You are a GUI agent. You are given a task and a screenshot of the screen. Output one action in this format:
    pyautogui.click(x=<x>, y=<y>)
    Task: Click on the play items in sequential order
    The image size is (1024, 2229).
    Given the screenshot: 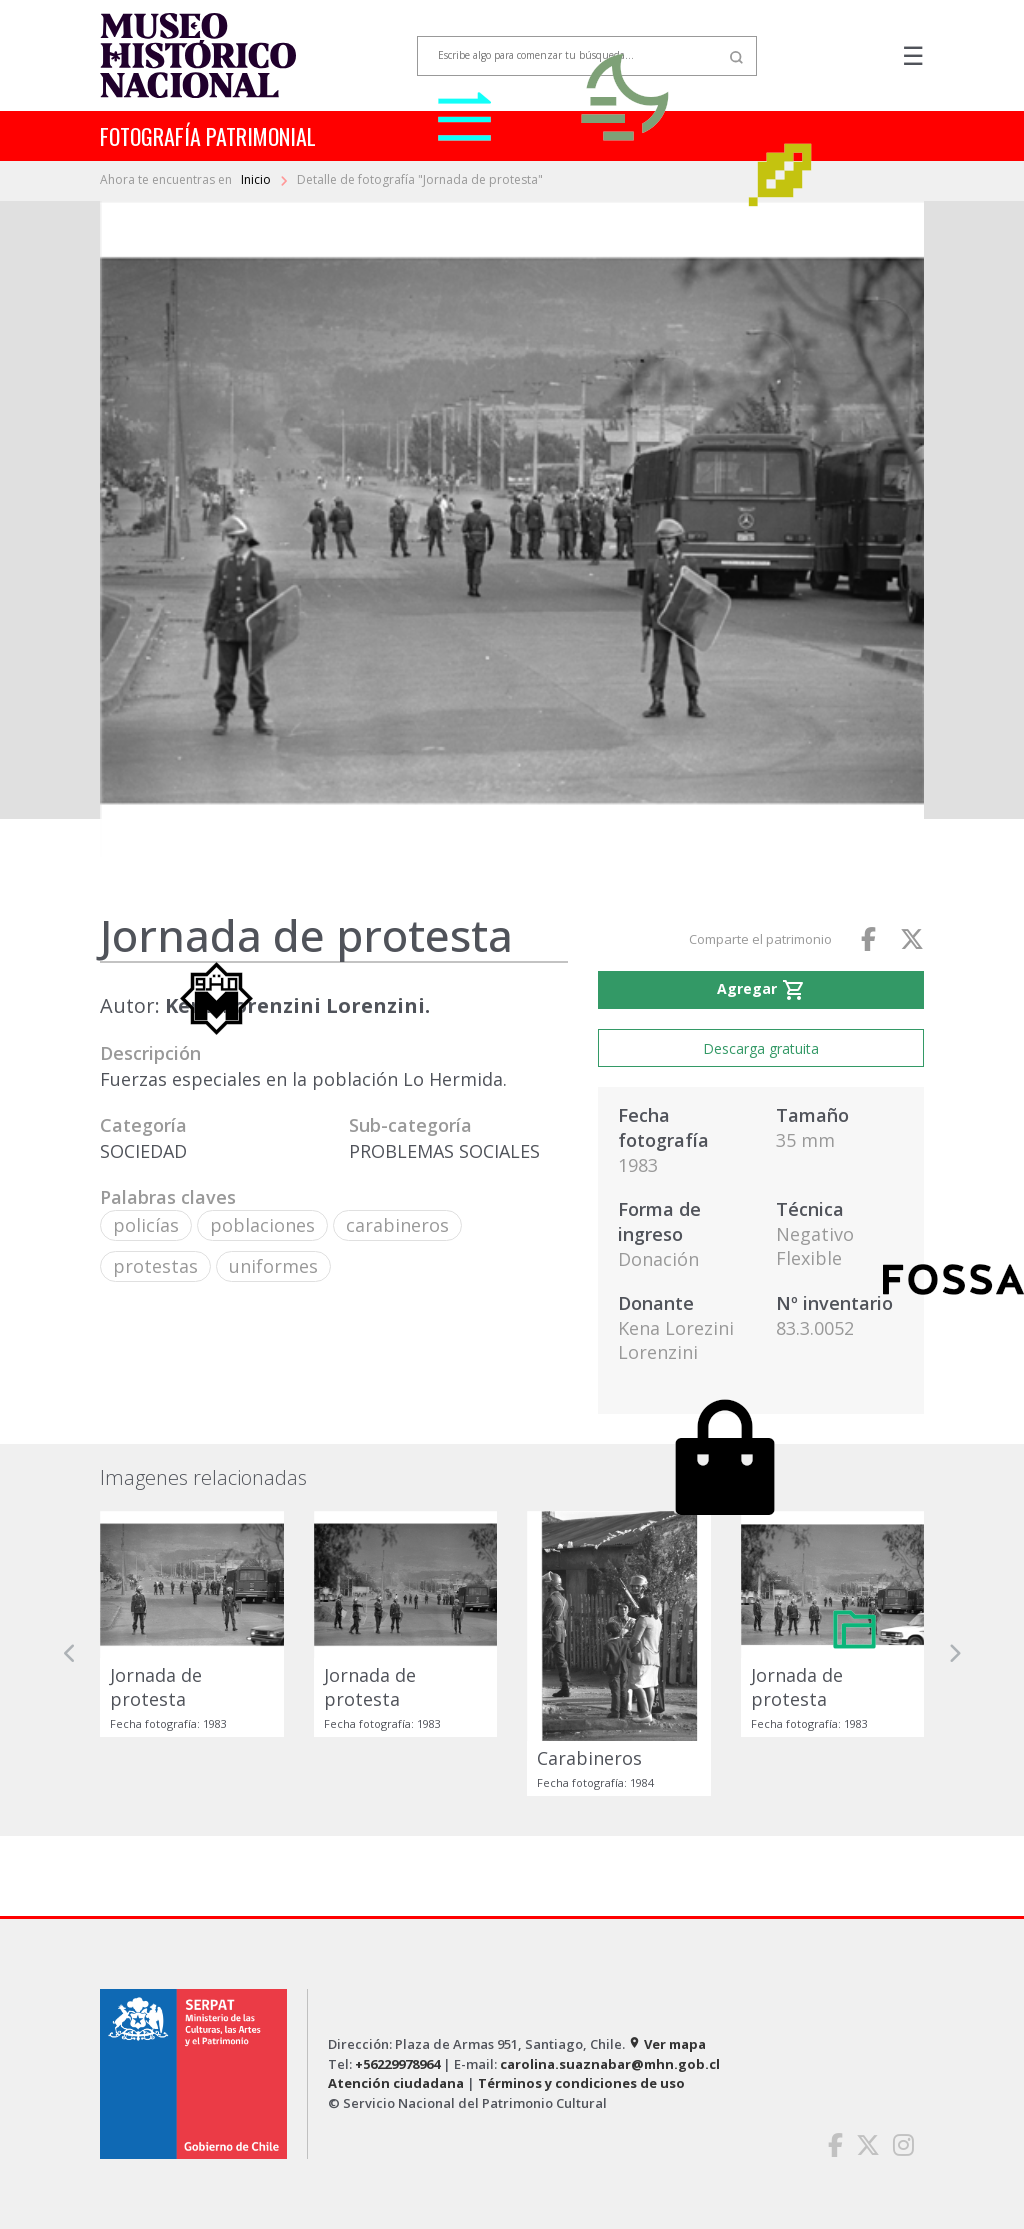 What is the action you would take?
    pyautogui.click(x=464, y=119)
    